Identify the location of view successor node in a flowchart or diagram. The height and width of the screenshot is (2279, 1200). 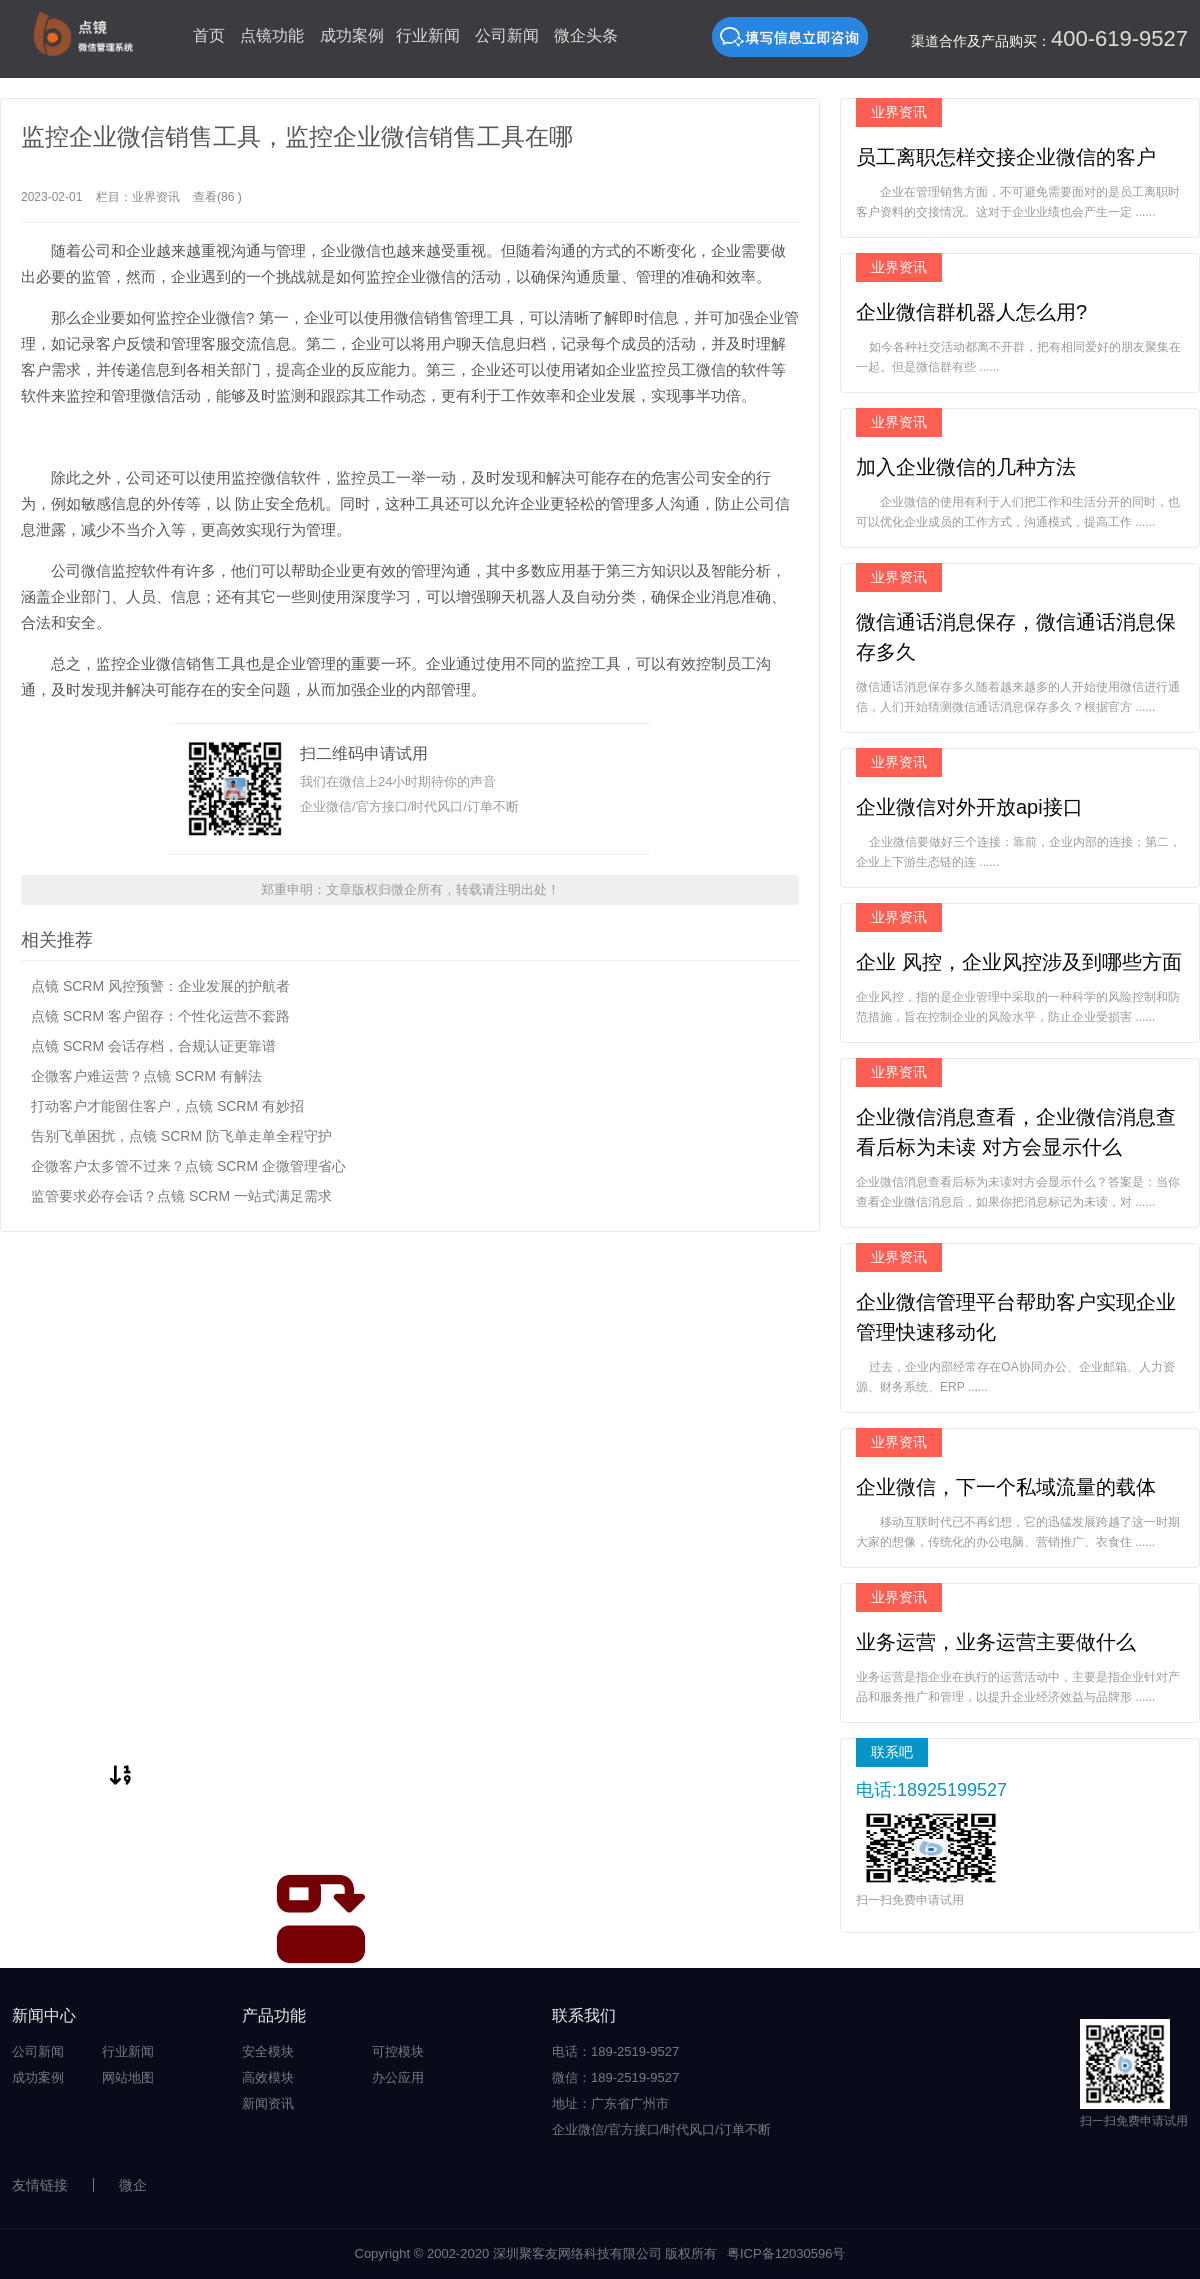
(321, 1919).